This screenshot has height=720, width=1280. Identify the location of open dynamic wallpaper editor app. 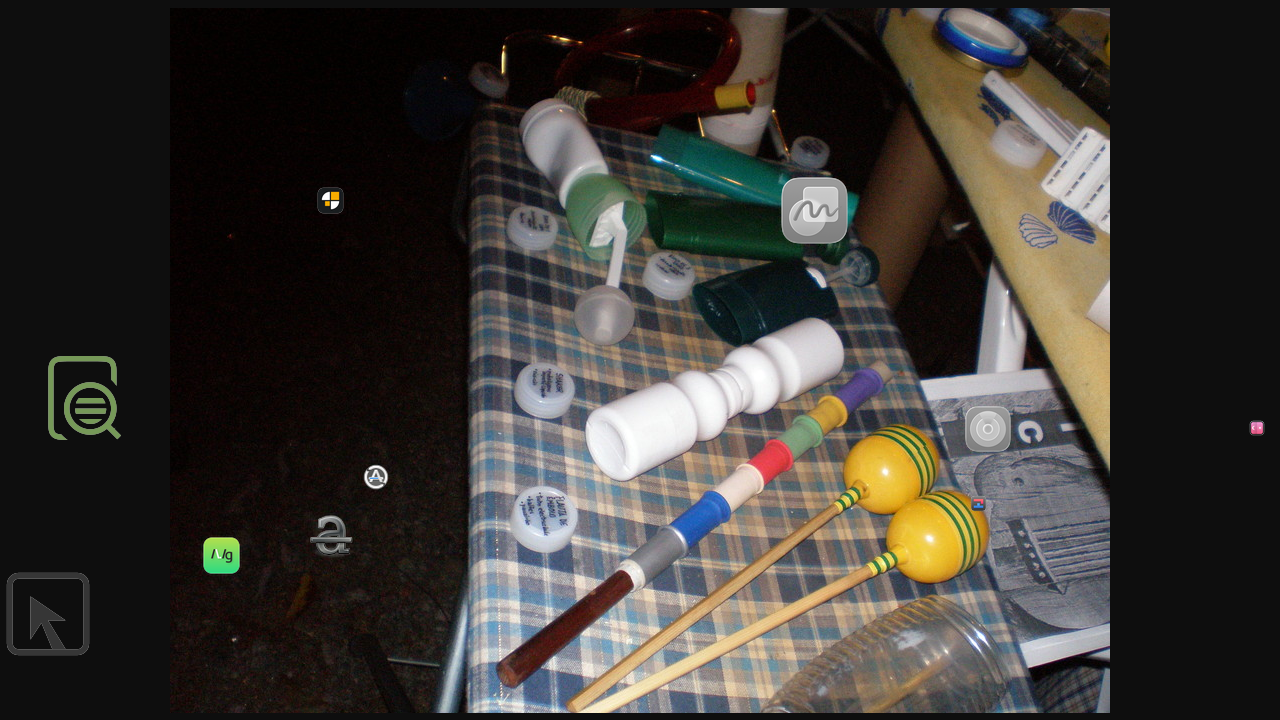
(1257, 428).